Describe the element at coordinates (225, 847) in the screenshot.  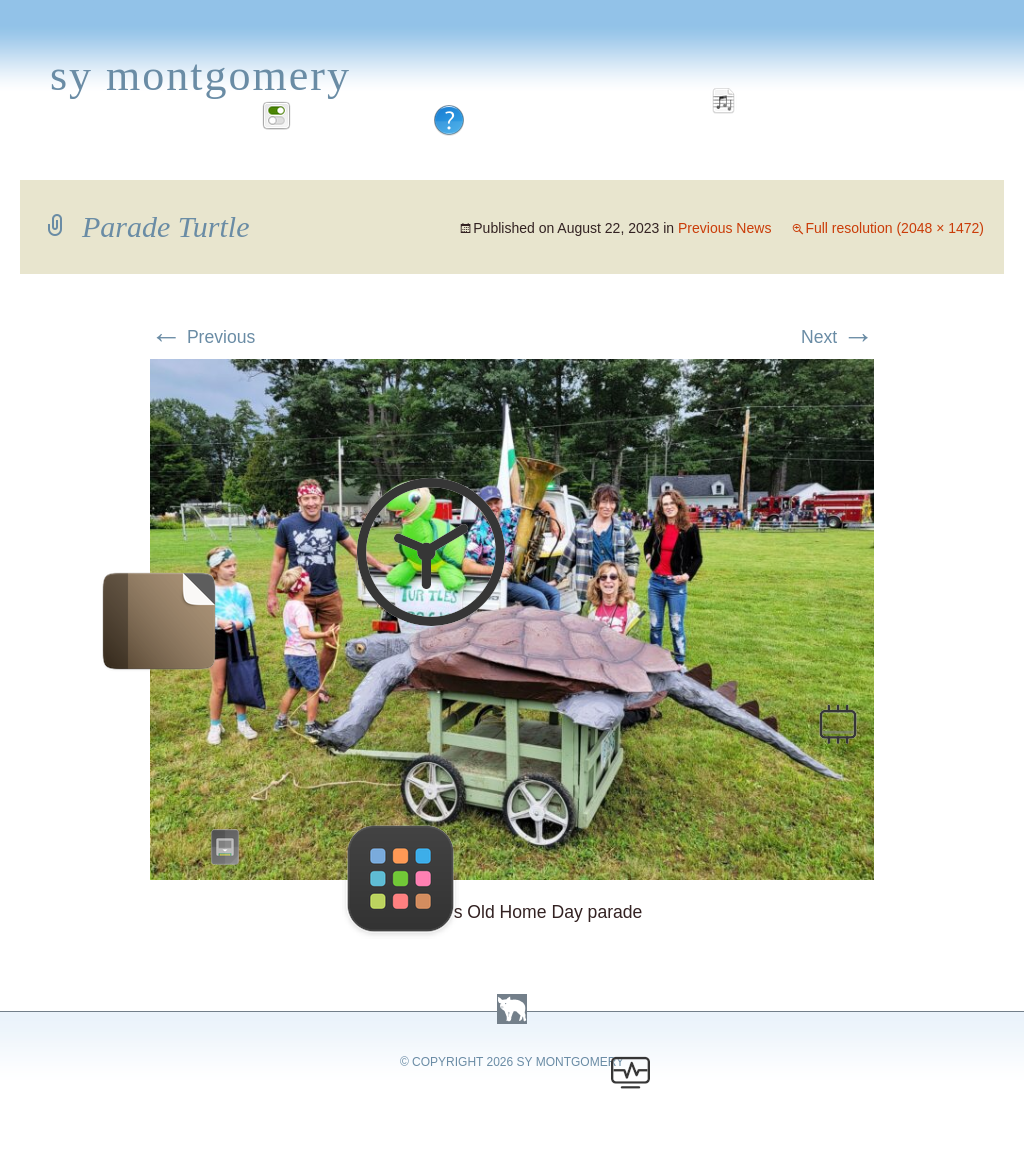
I see `game boy advance ROM file` at that location.